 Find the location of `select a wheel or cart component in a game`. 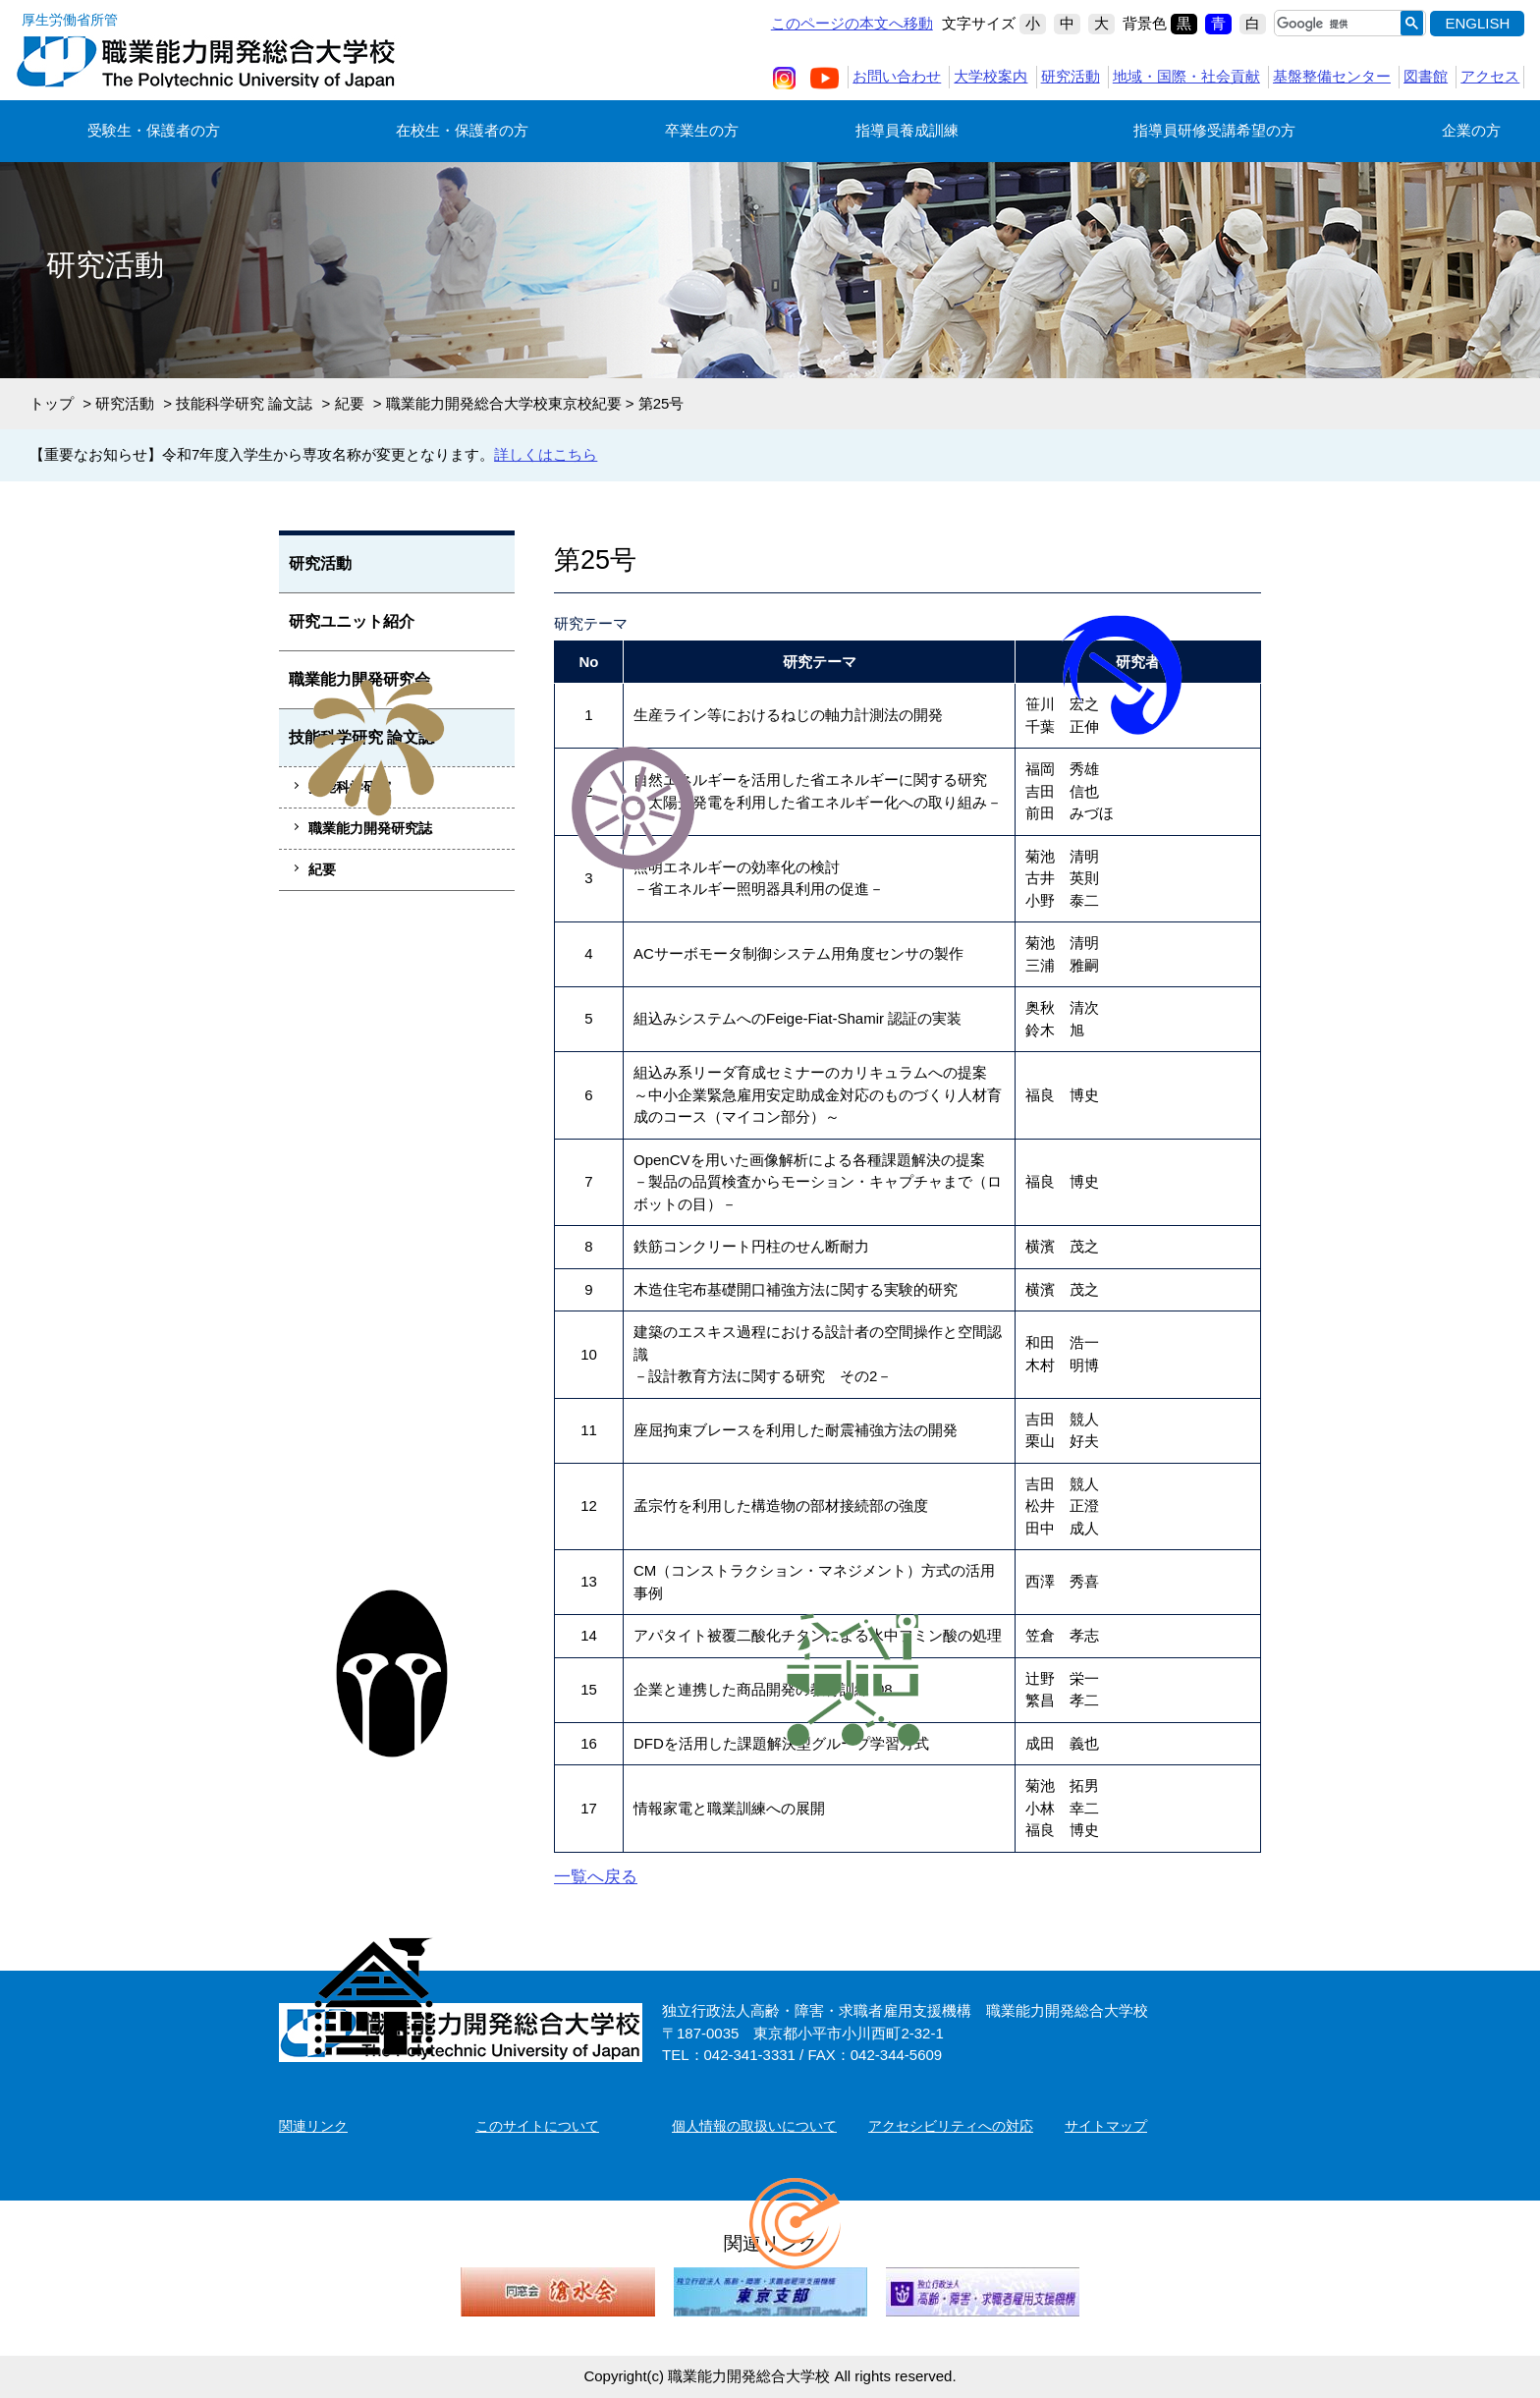

select a wheel or cart component in a game is located at coordinates (632, 808).